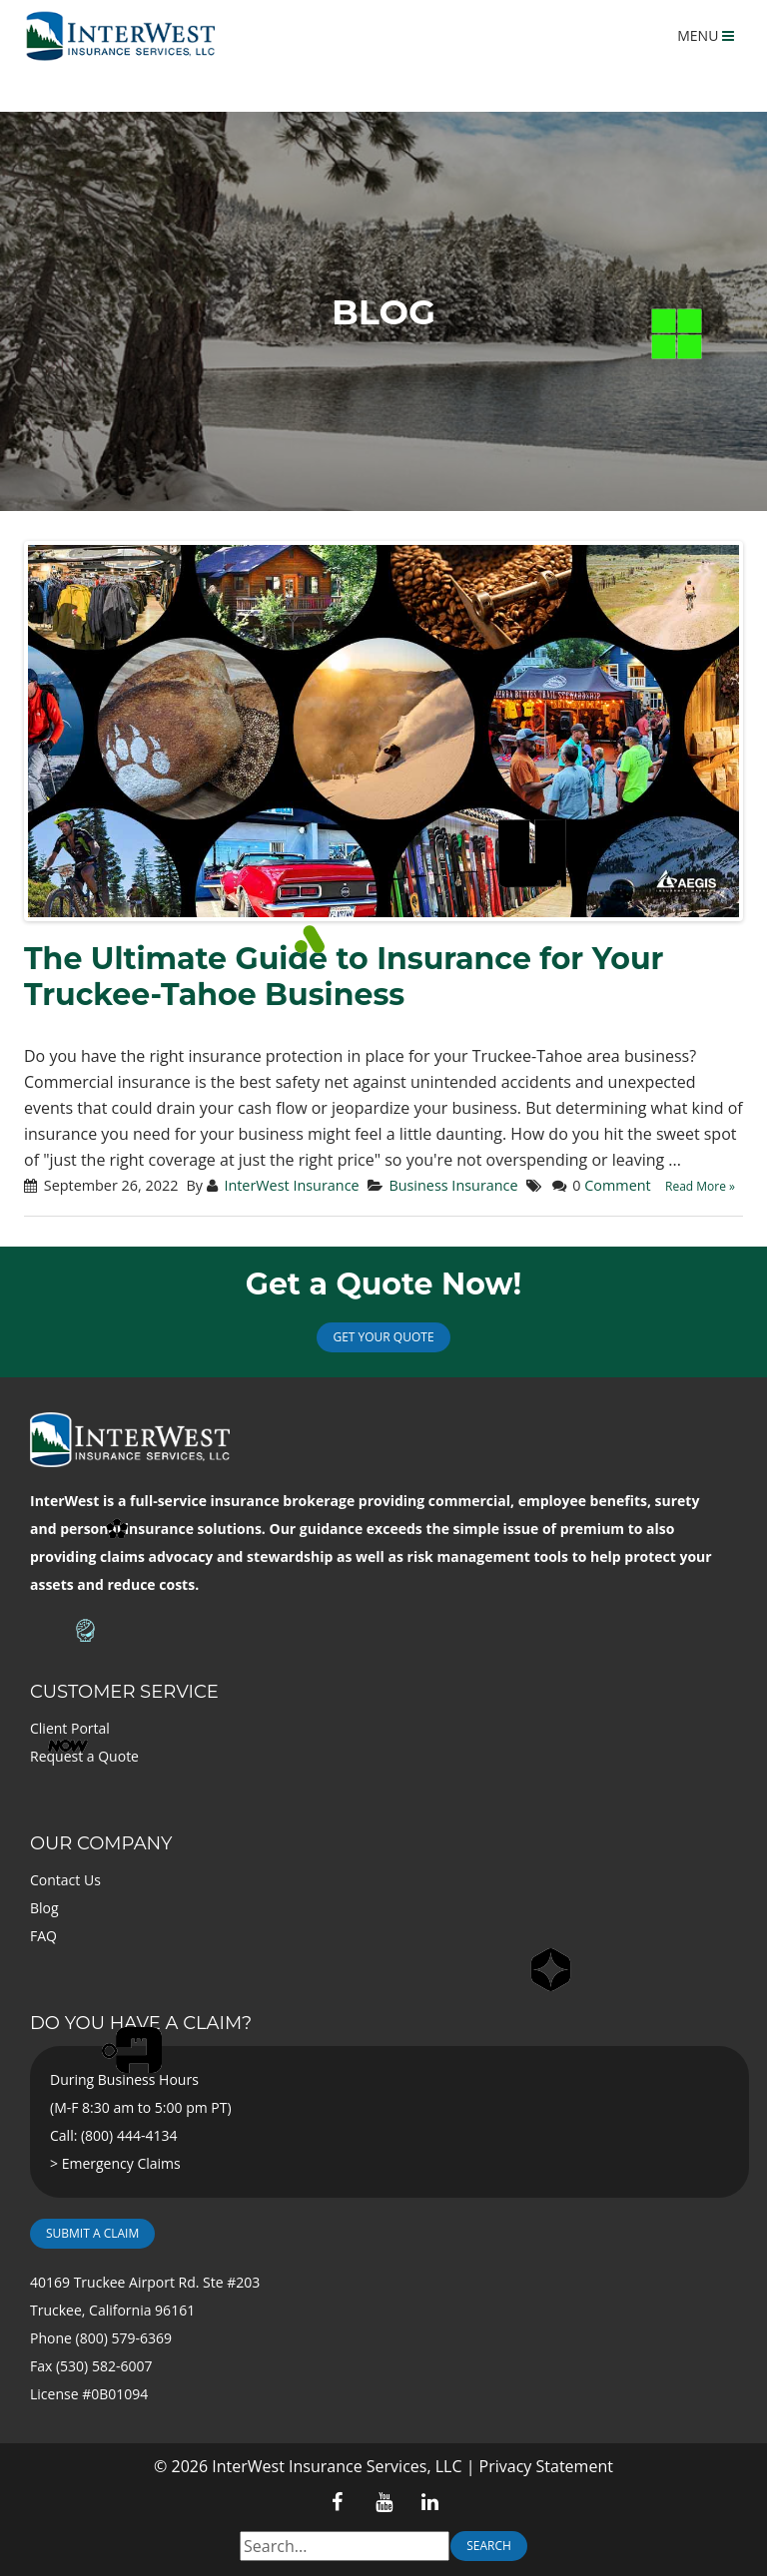 The image size is (767, 2576). Describe the element at coordinates (68, 1746) in the screenshot. I see `open the NOW streaming app` at that location.